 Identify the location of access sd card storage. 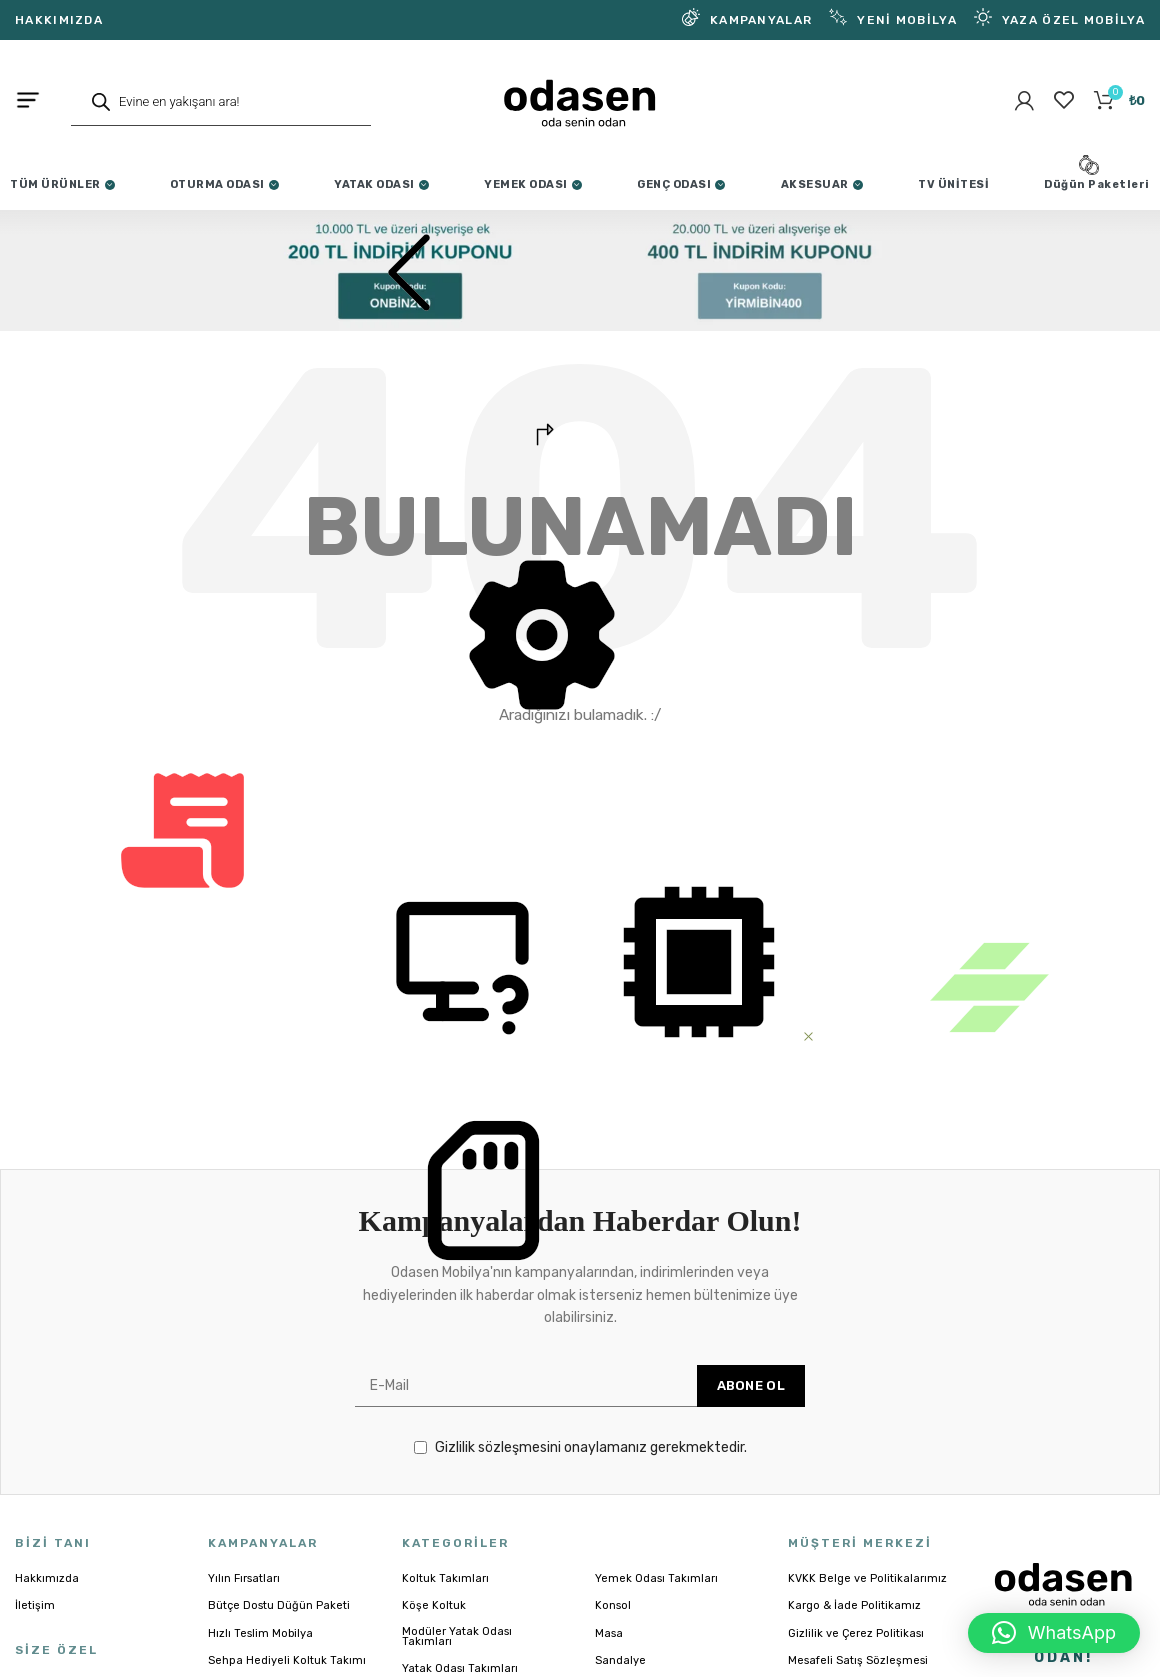
(483, 1190).